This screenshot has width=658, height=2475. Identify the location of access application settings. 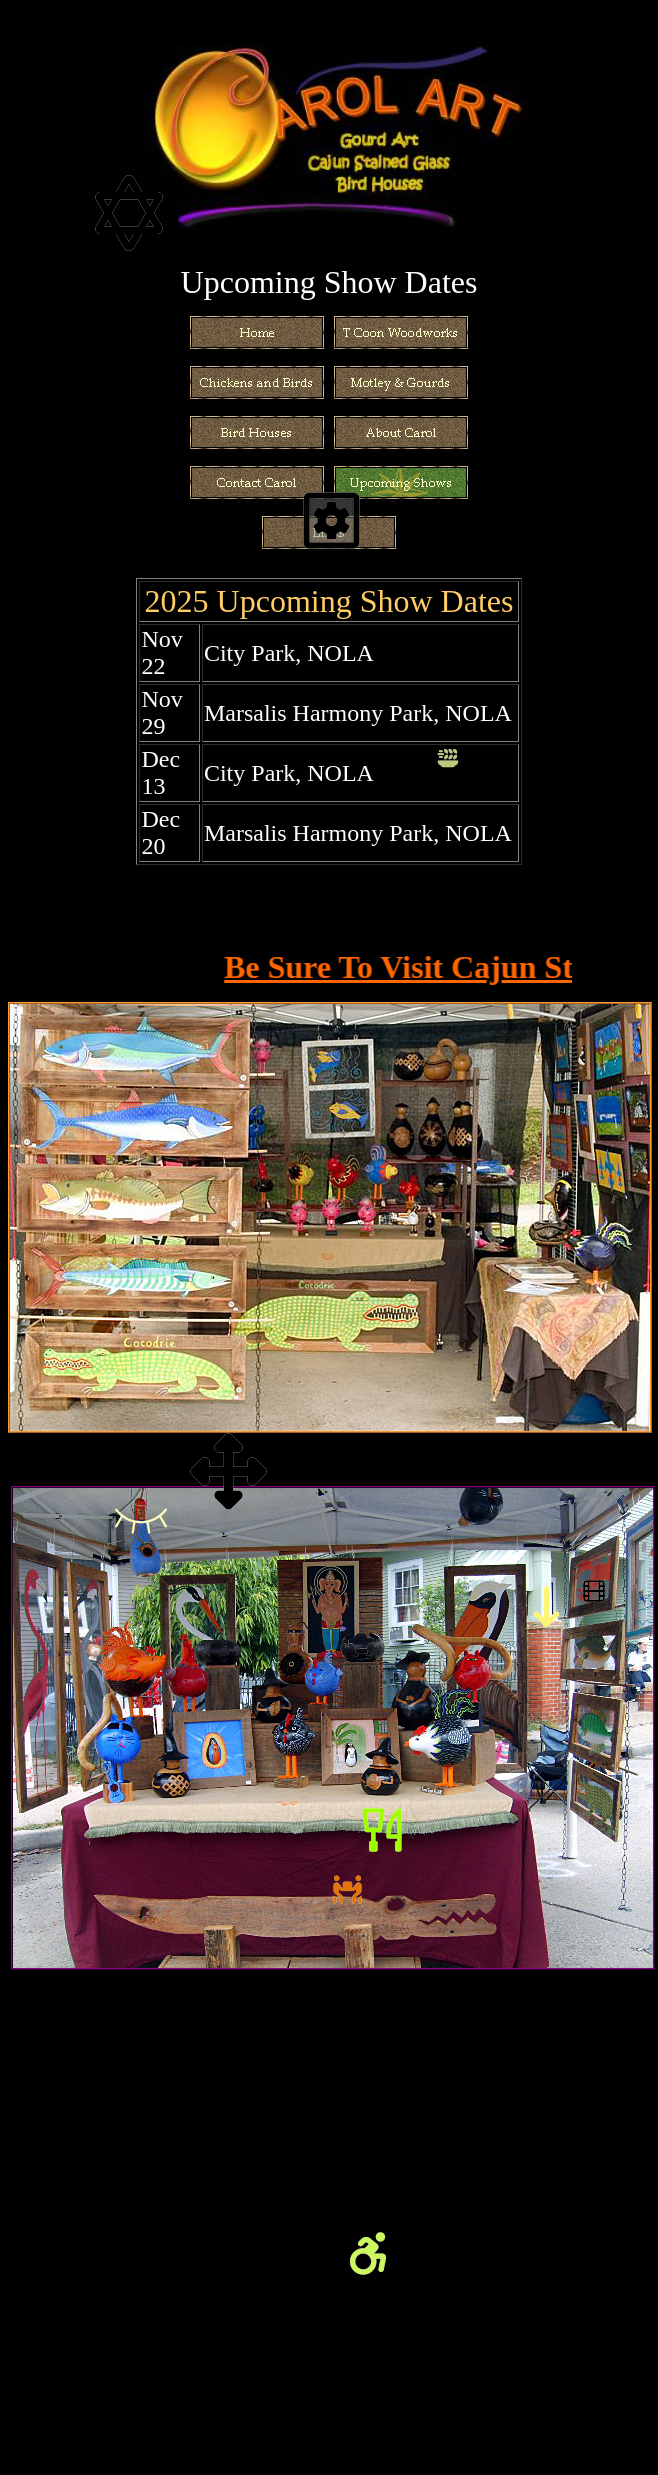
(331, 520).